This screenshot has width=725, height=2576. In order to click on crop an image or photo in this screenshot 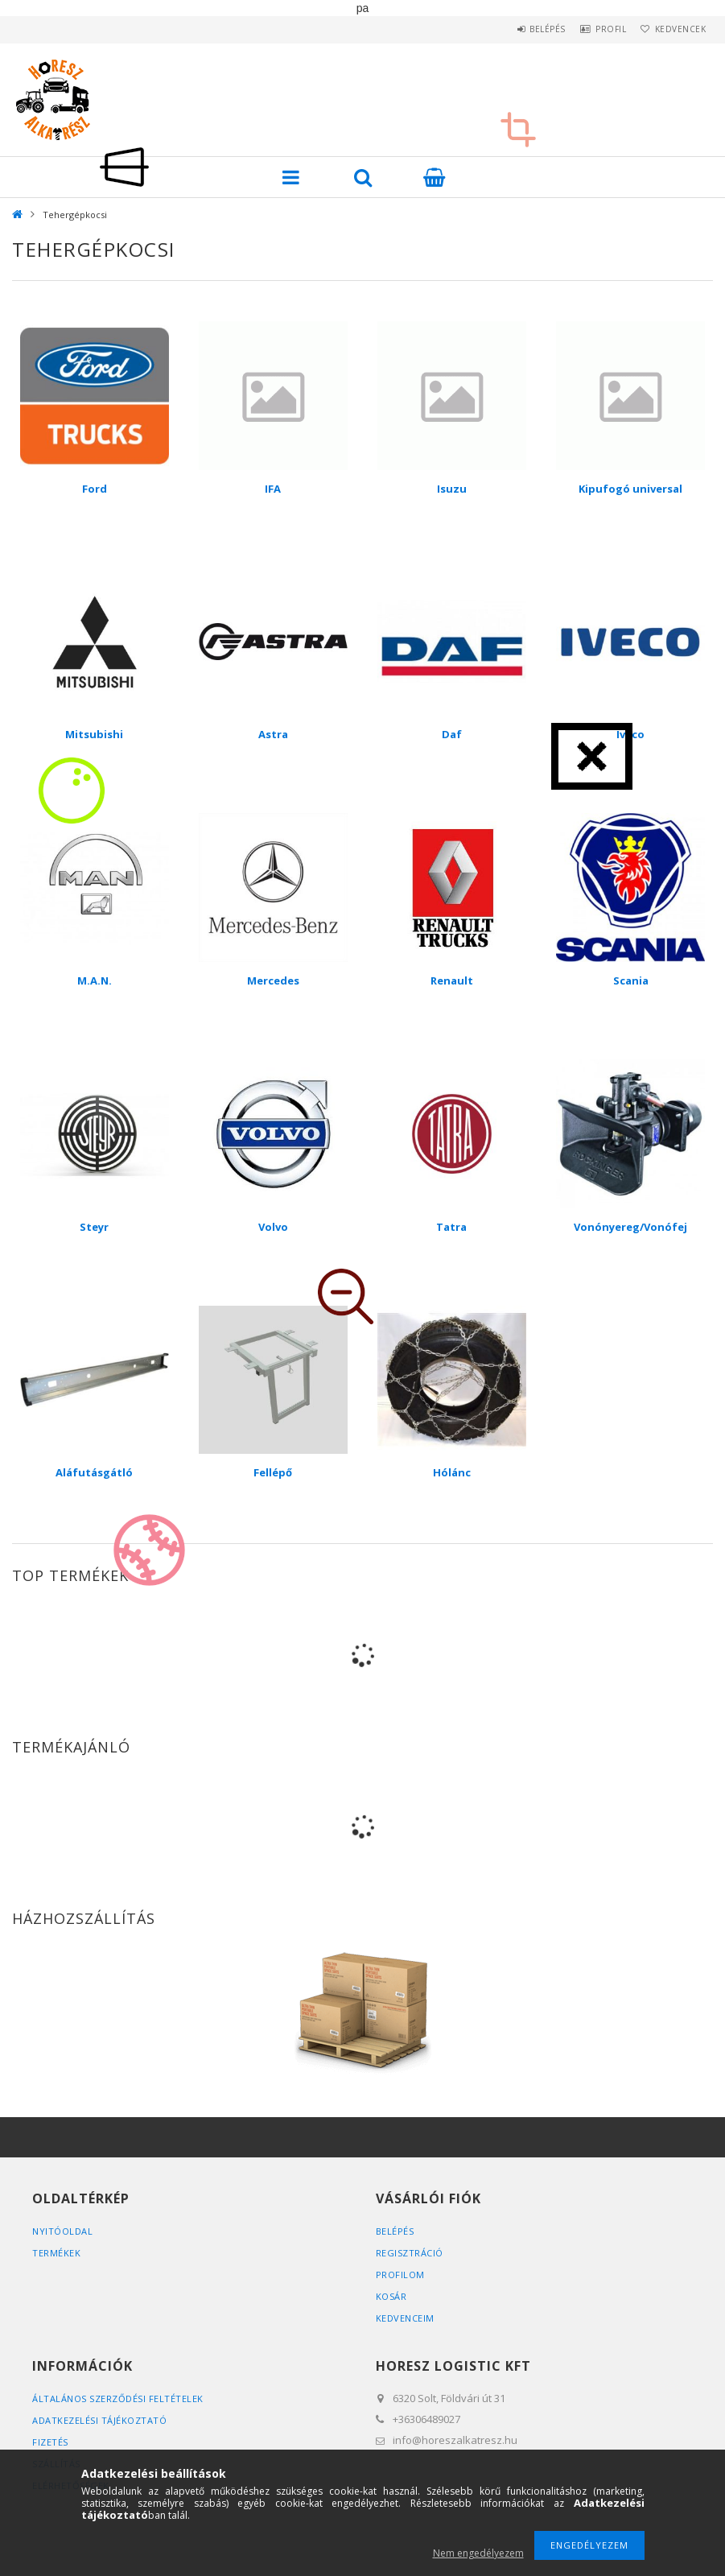, I will do `click(518, 130)`.